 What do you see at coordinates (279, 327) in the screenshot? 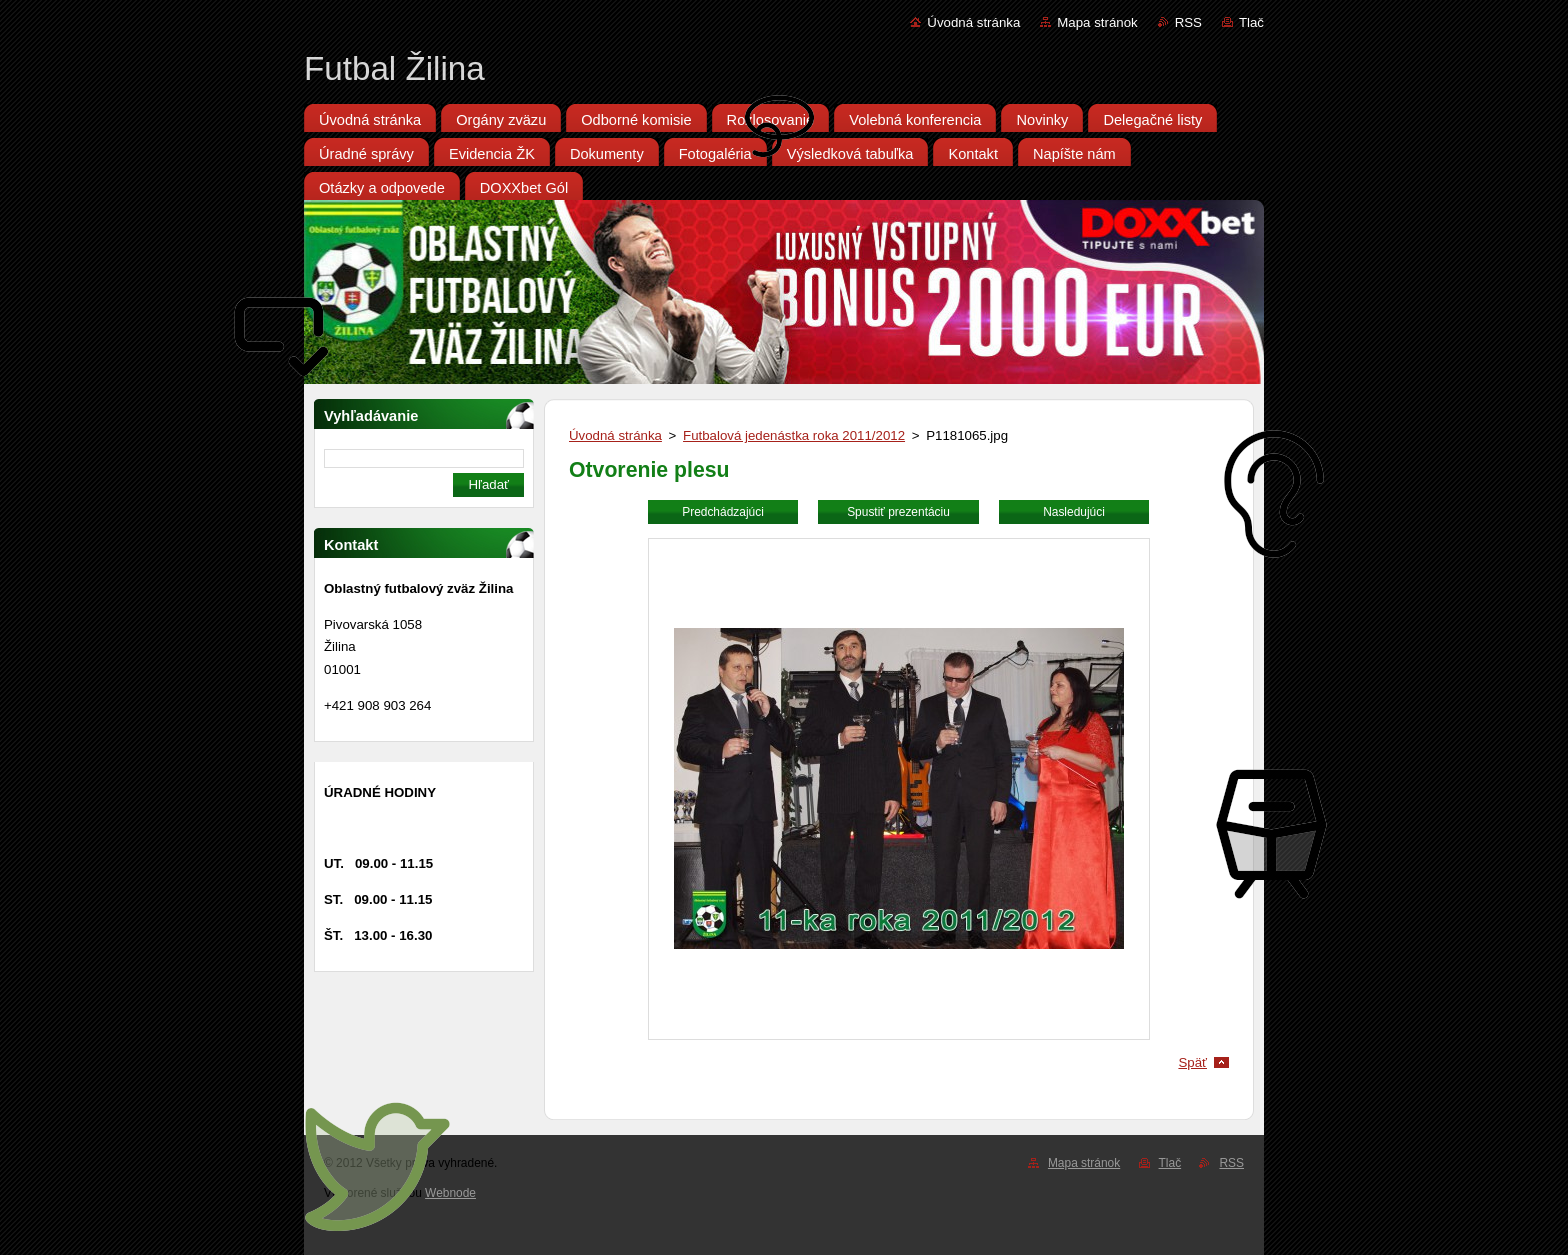
I see `input field validated successfully` at bounding box center [279, 327].